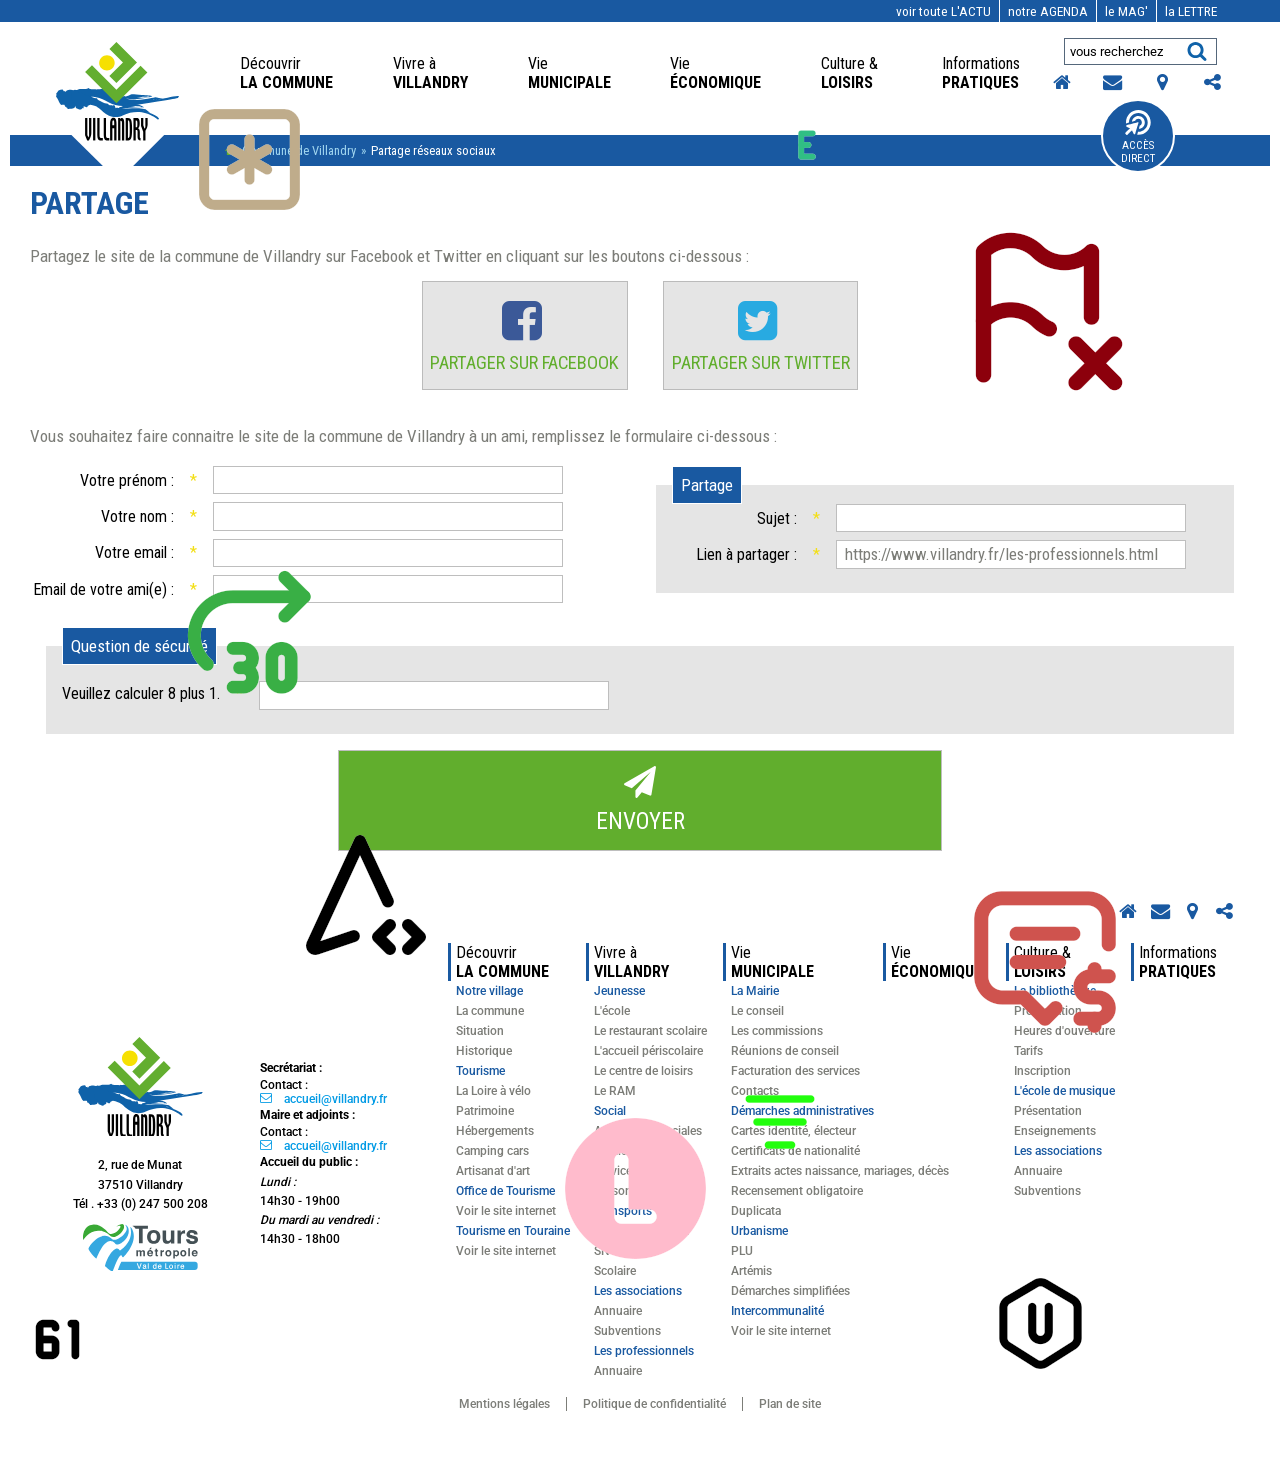 This screenshot has height=1457, width=1280. What do you see at coordinates (635, 1188) in the screenshot?
I see `indicates an item or category labeled "L"` at bounding box center [635, 1188].